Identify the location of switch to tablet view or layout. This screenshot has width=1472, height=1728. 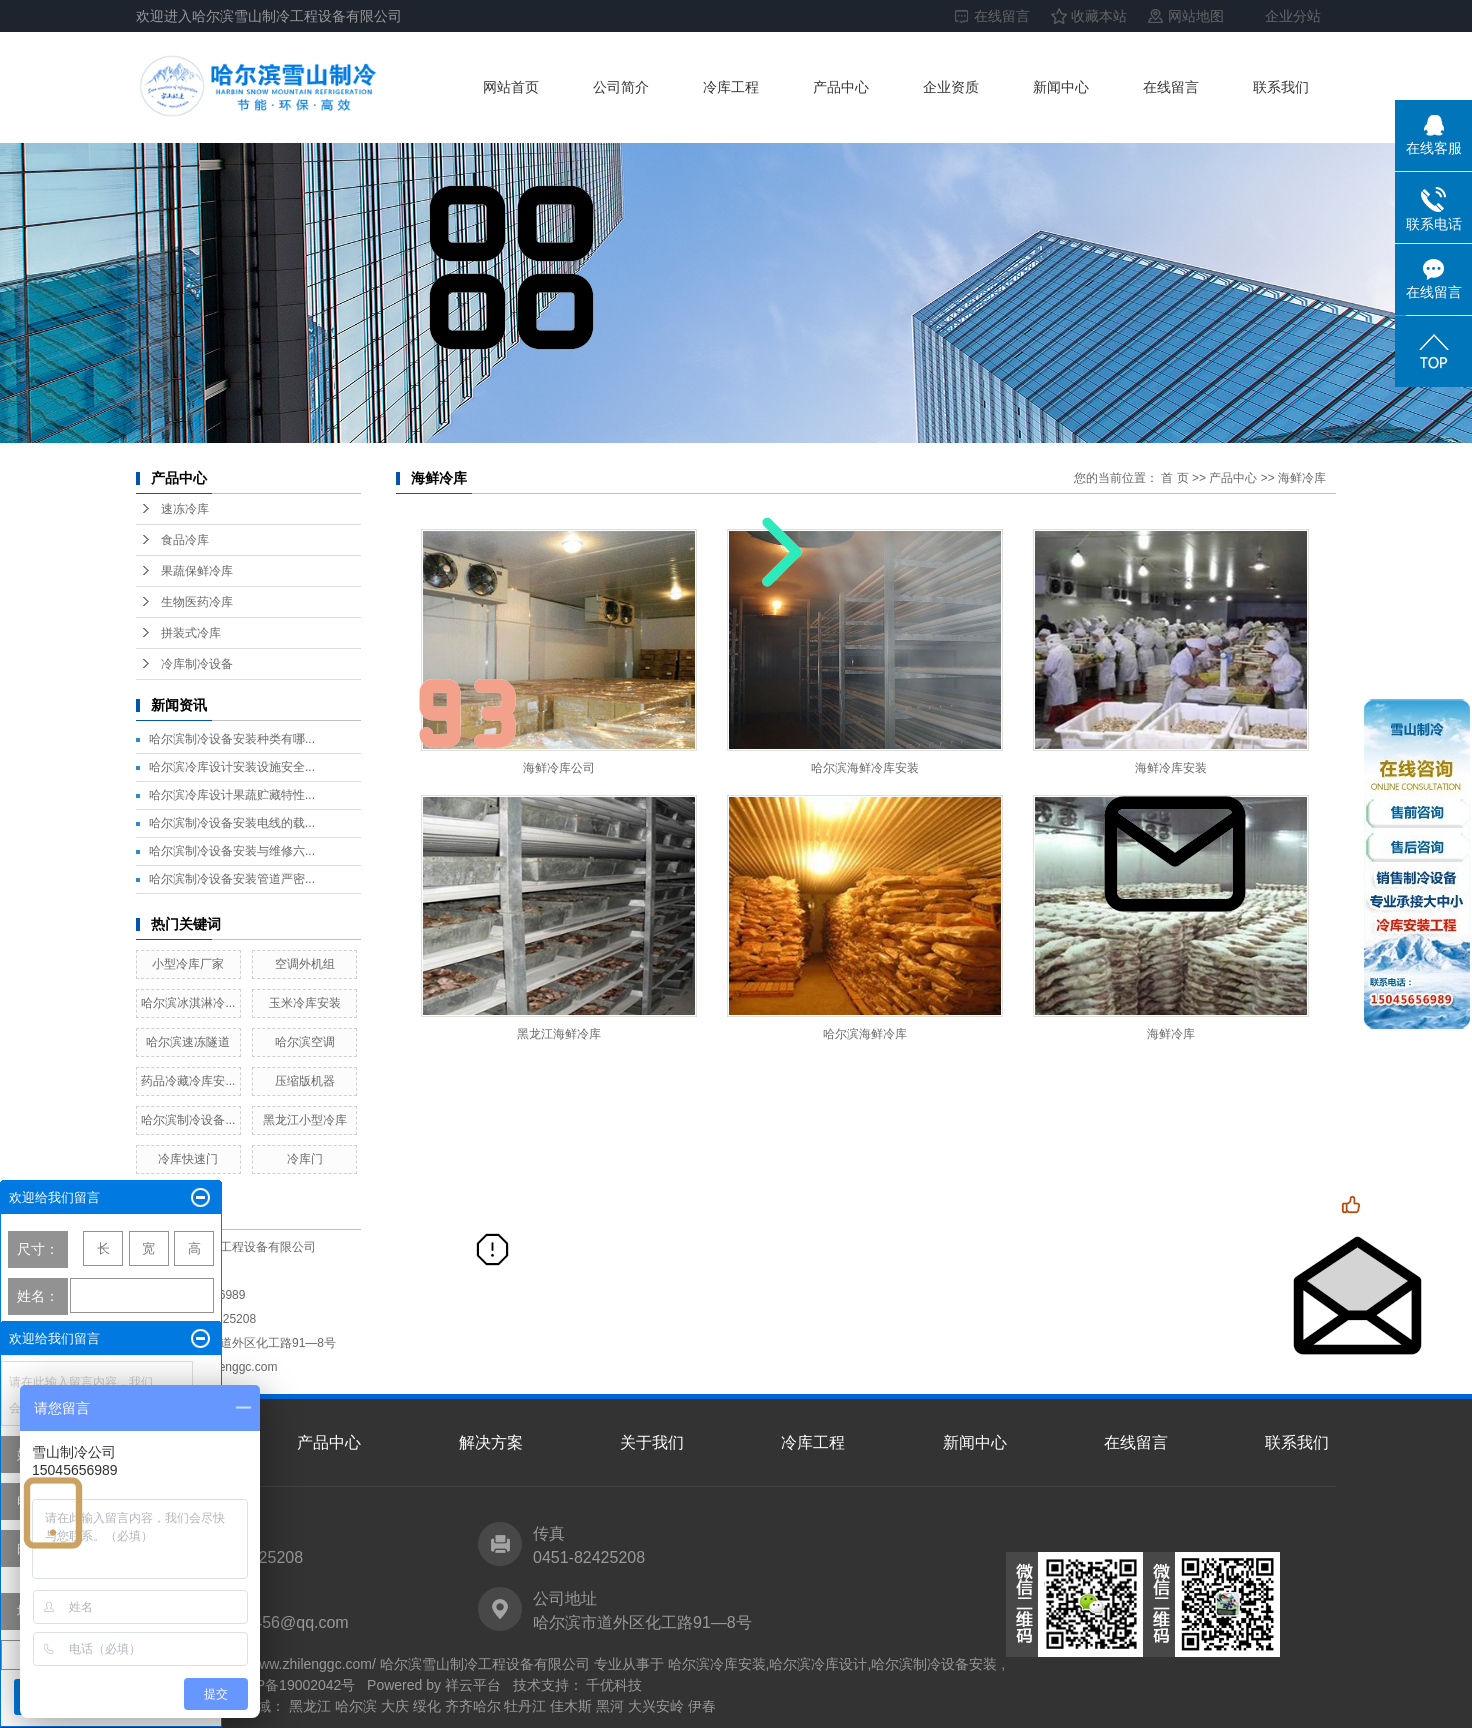
(53, 1513).